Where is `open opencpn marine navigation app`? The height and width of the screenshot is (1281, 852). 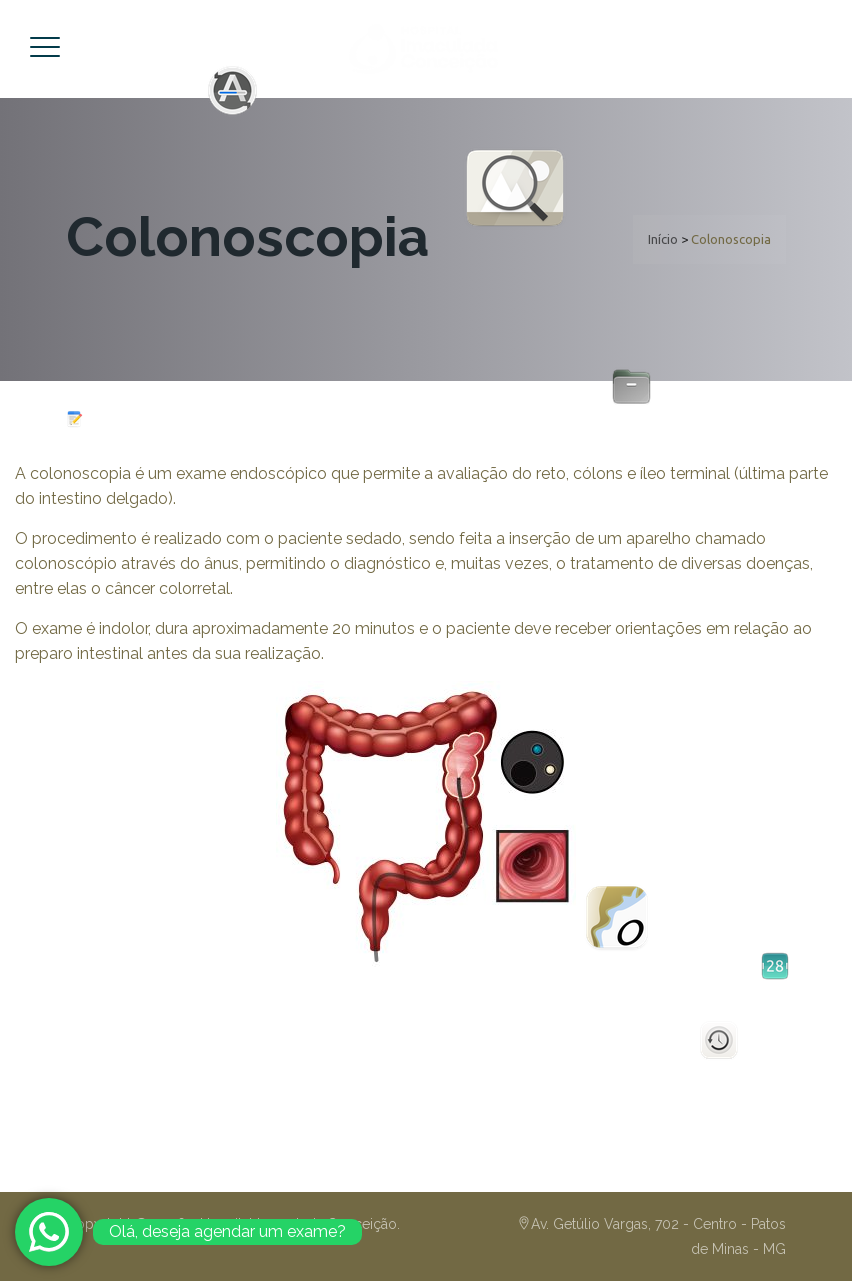 open opencpn marine navigation app is located at coordinates (617, 917).